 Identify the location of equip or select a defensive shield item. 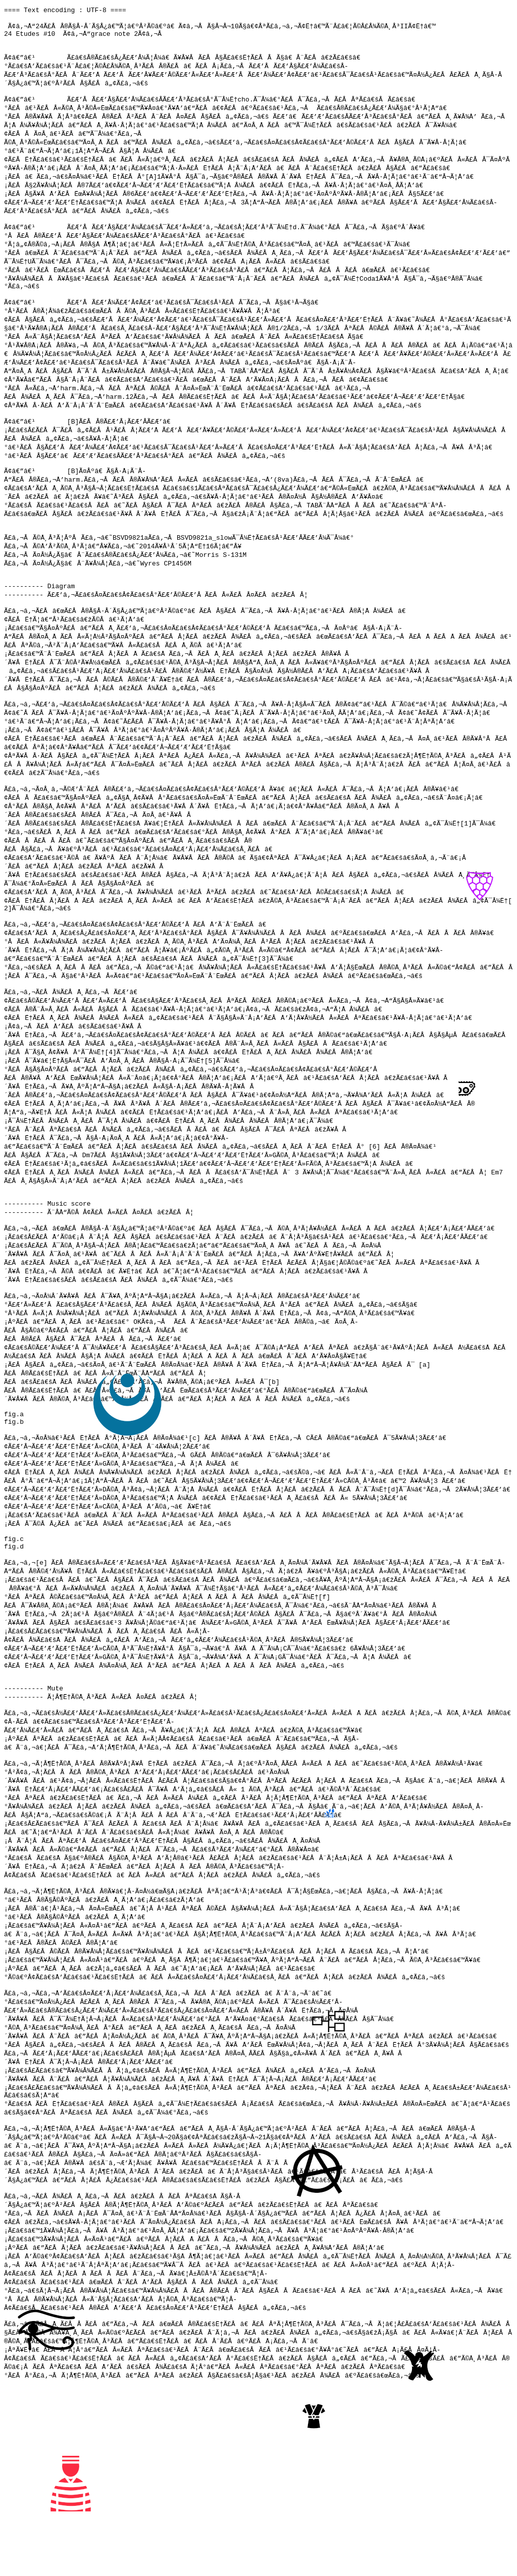
(480, 886).